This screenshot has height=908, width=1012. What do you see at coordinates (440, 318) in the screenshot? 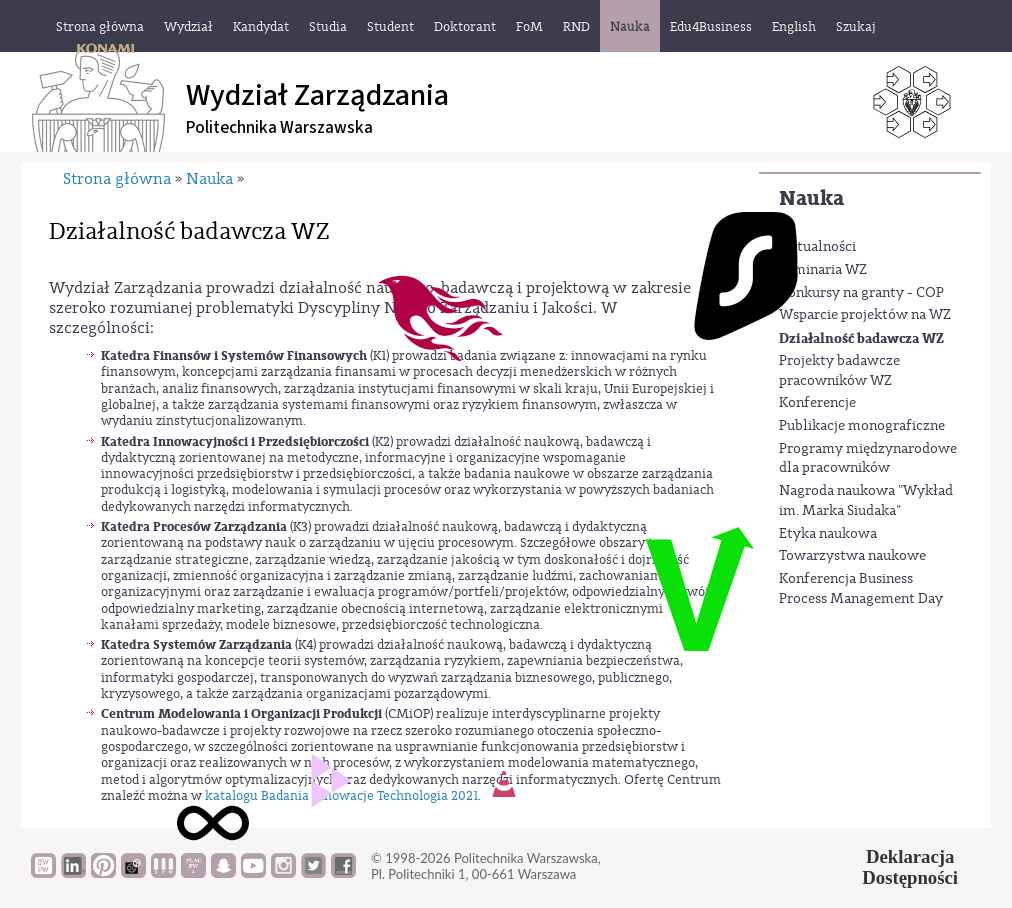
I see `phoenix framework logo` at bounding box center [440, 318].